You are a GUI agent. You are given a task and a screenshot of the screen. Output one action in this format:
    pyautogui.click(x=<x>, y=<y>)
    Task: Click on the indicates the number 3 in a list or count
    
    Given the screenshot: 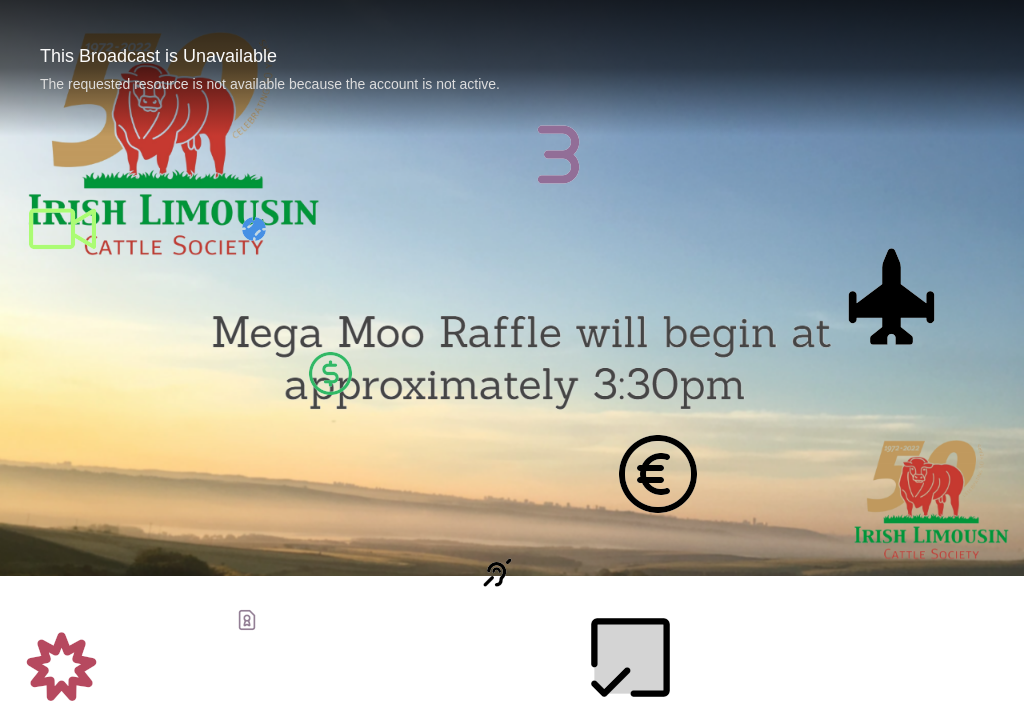 What is the action you would take?
    pyautogui.click(x=558, y=154)
    